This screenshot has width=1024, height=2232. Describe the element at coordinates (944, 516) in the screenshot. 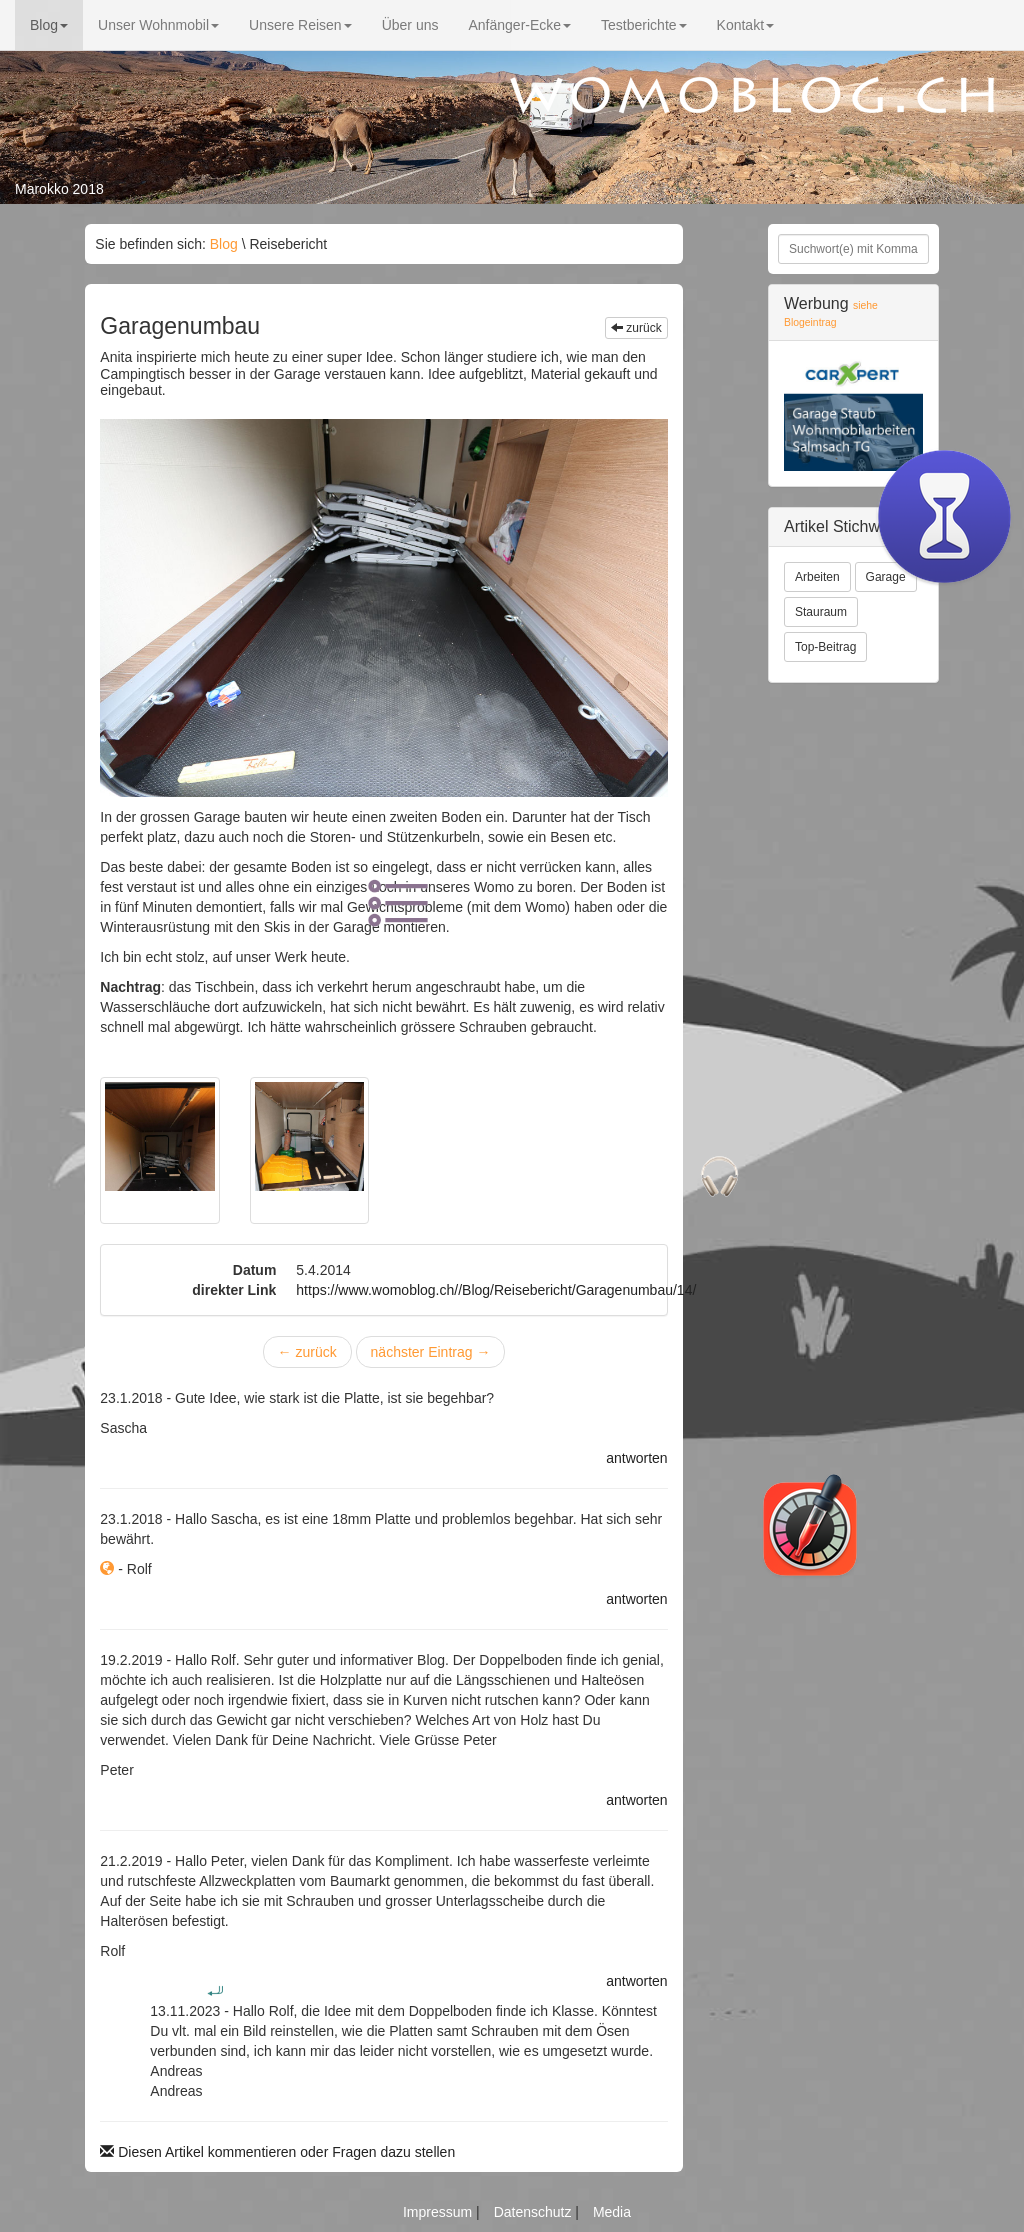

I see `view screen time usage and statistics` at that location.